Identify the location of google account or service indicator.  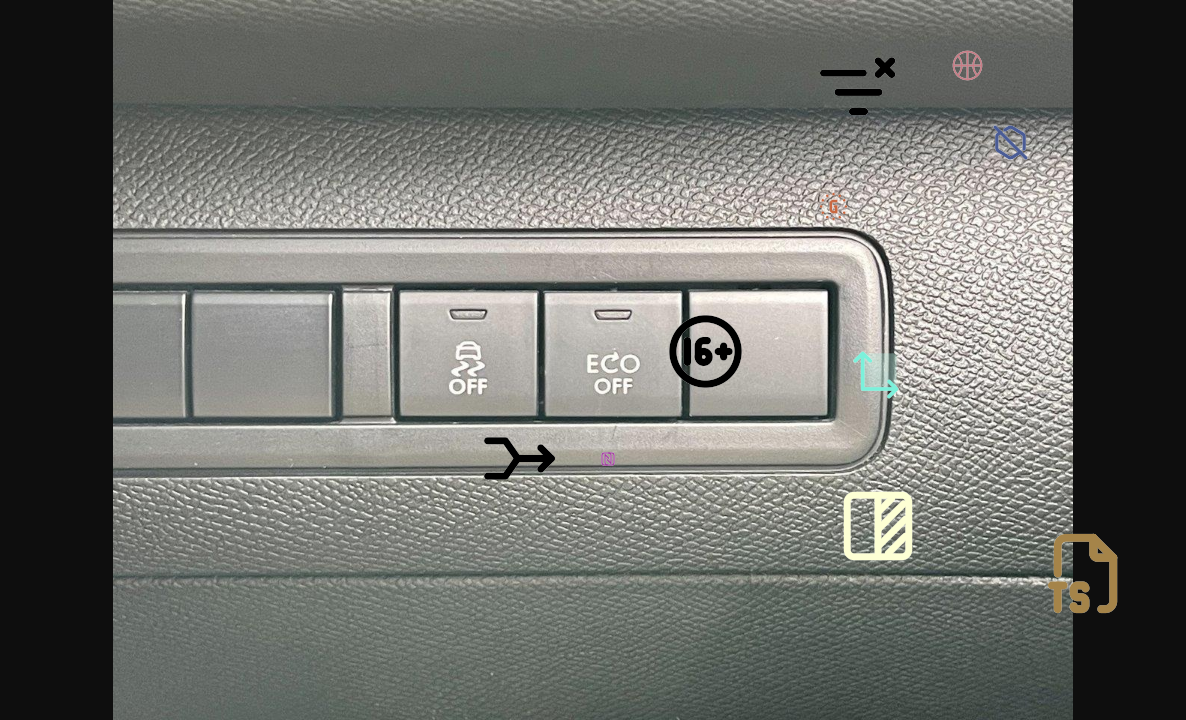
(833, 206).